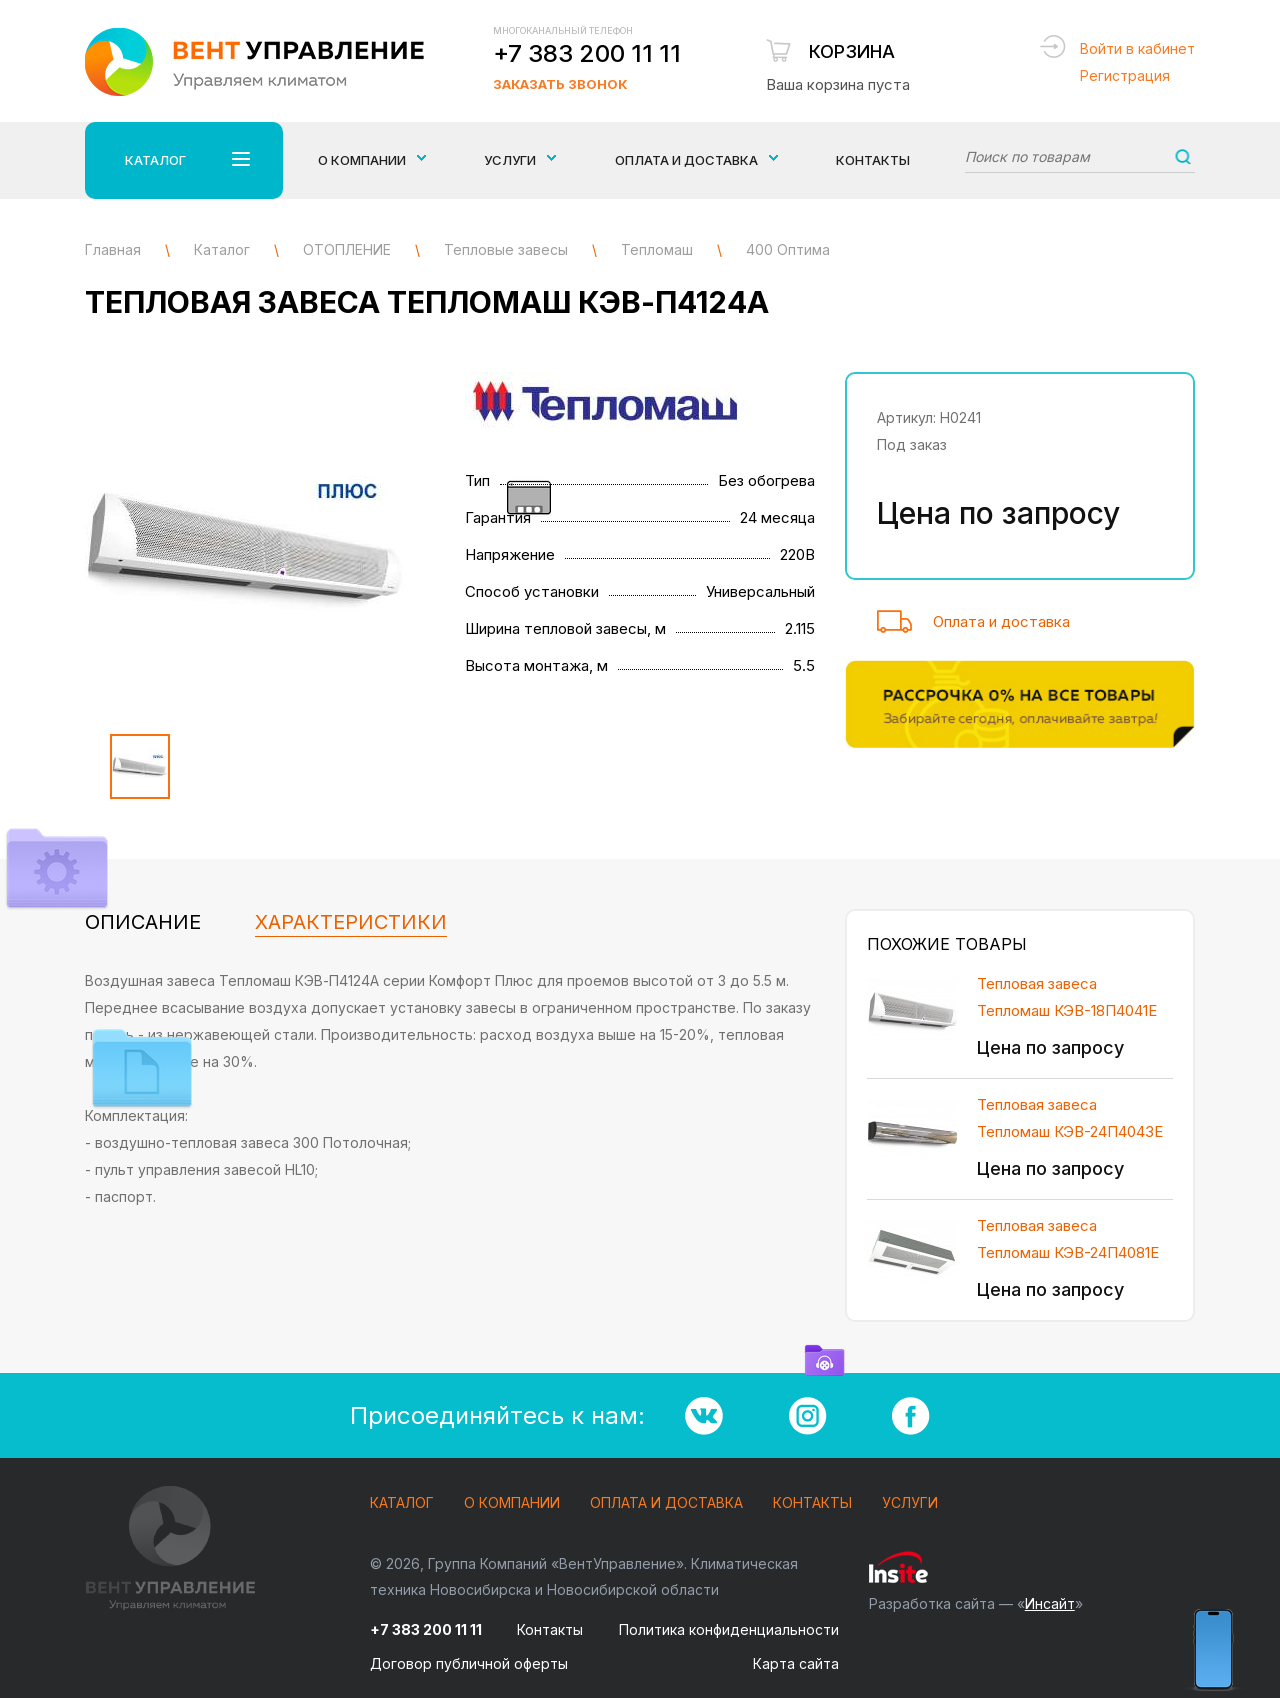 The height and width of the screenshot is (1698, 1280). I want to click on folder containing 4k video to mp3 converter files, so click(824, 1361).